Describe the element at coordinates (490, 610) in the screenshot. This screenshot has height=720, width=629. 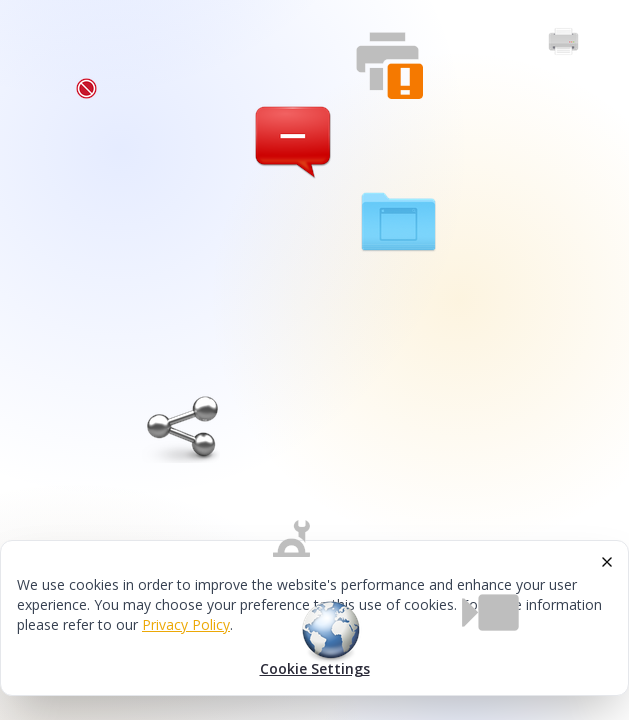
I see `open your videos folder` at that location.